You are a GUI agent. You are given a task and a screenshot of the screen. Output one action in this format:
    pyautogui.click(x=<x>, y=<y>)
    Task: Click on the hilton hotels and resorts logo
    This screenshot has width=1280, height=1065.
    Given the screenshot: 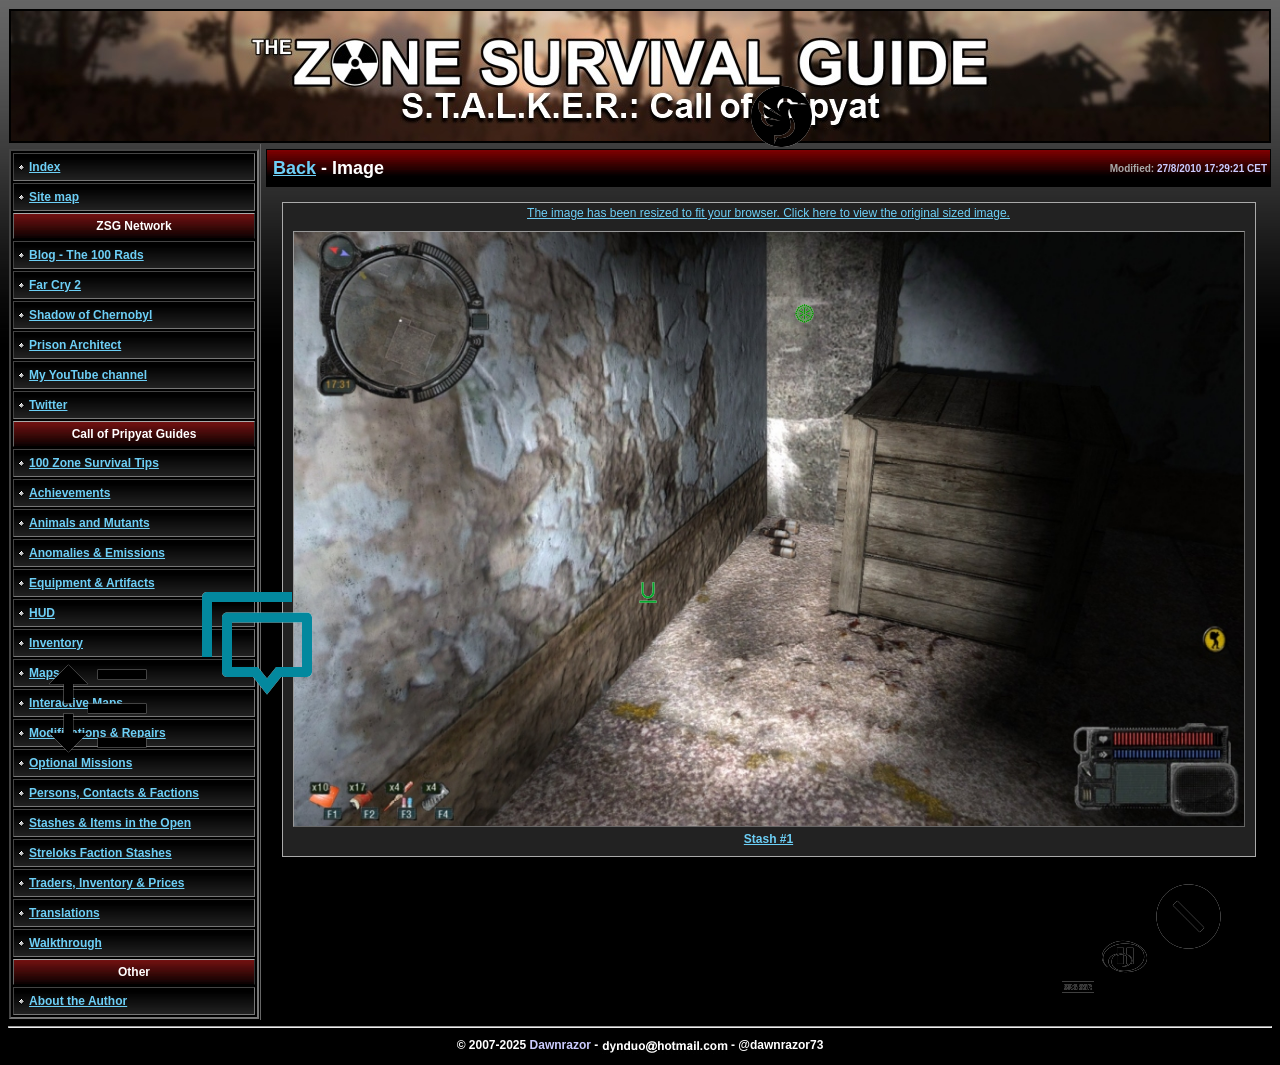 What is the action you would take?
    pyautogui.click(x=1124, y=956)
    